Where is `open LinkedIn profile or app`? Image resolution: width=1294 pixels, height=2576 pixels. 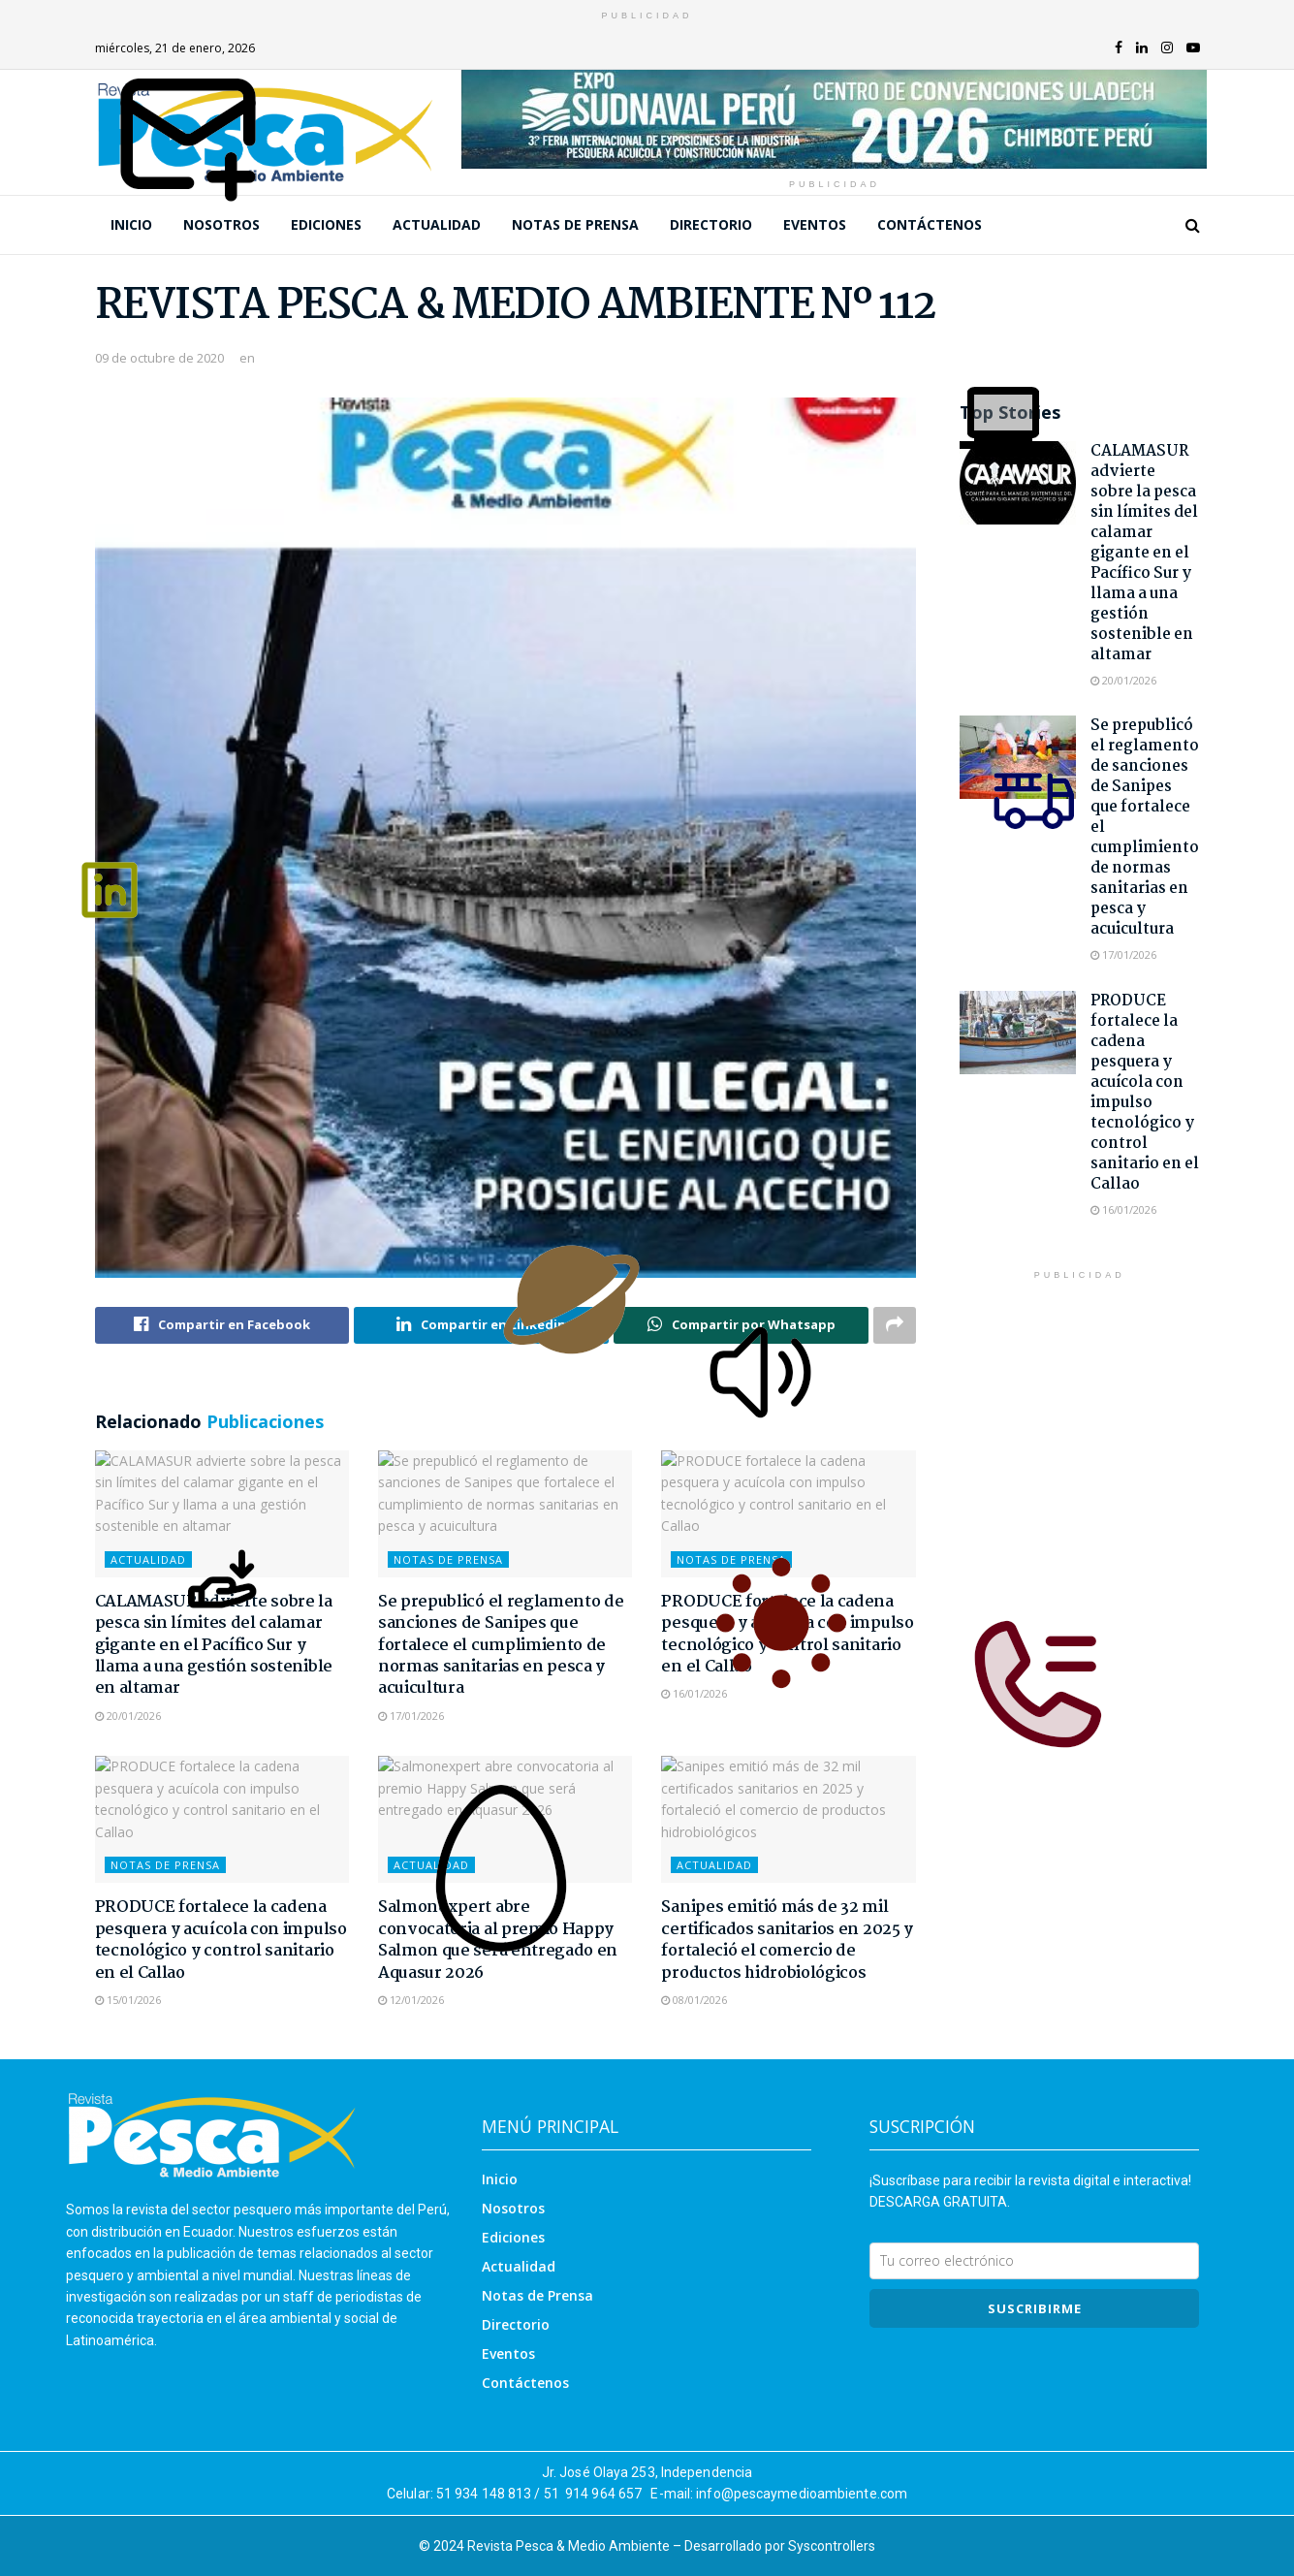
open LinkedIn profile or app is located at coordinates (110, 890).